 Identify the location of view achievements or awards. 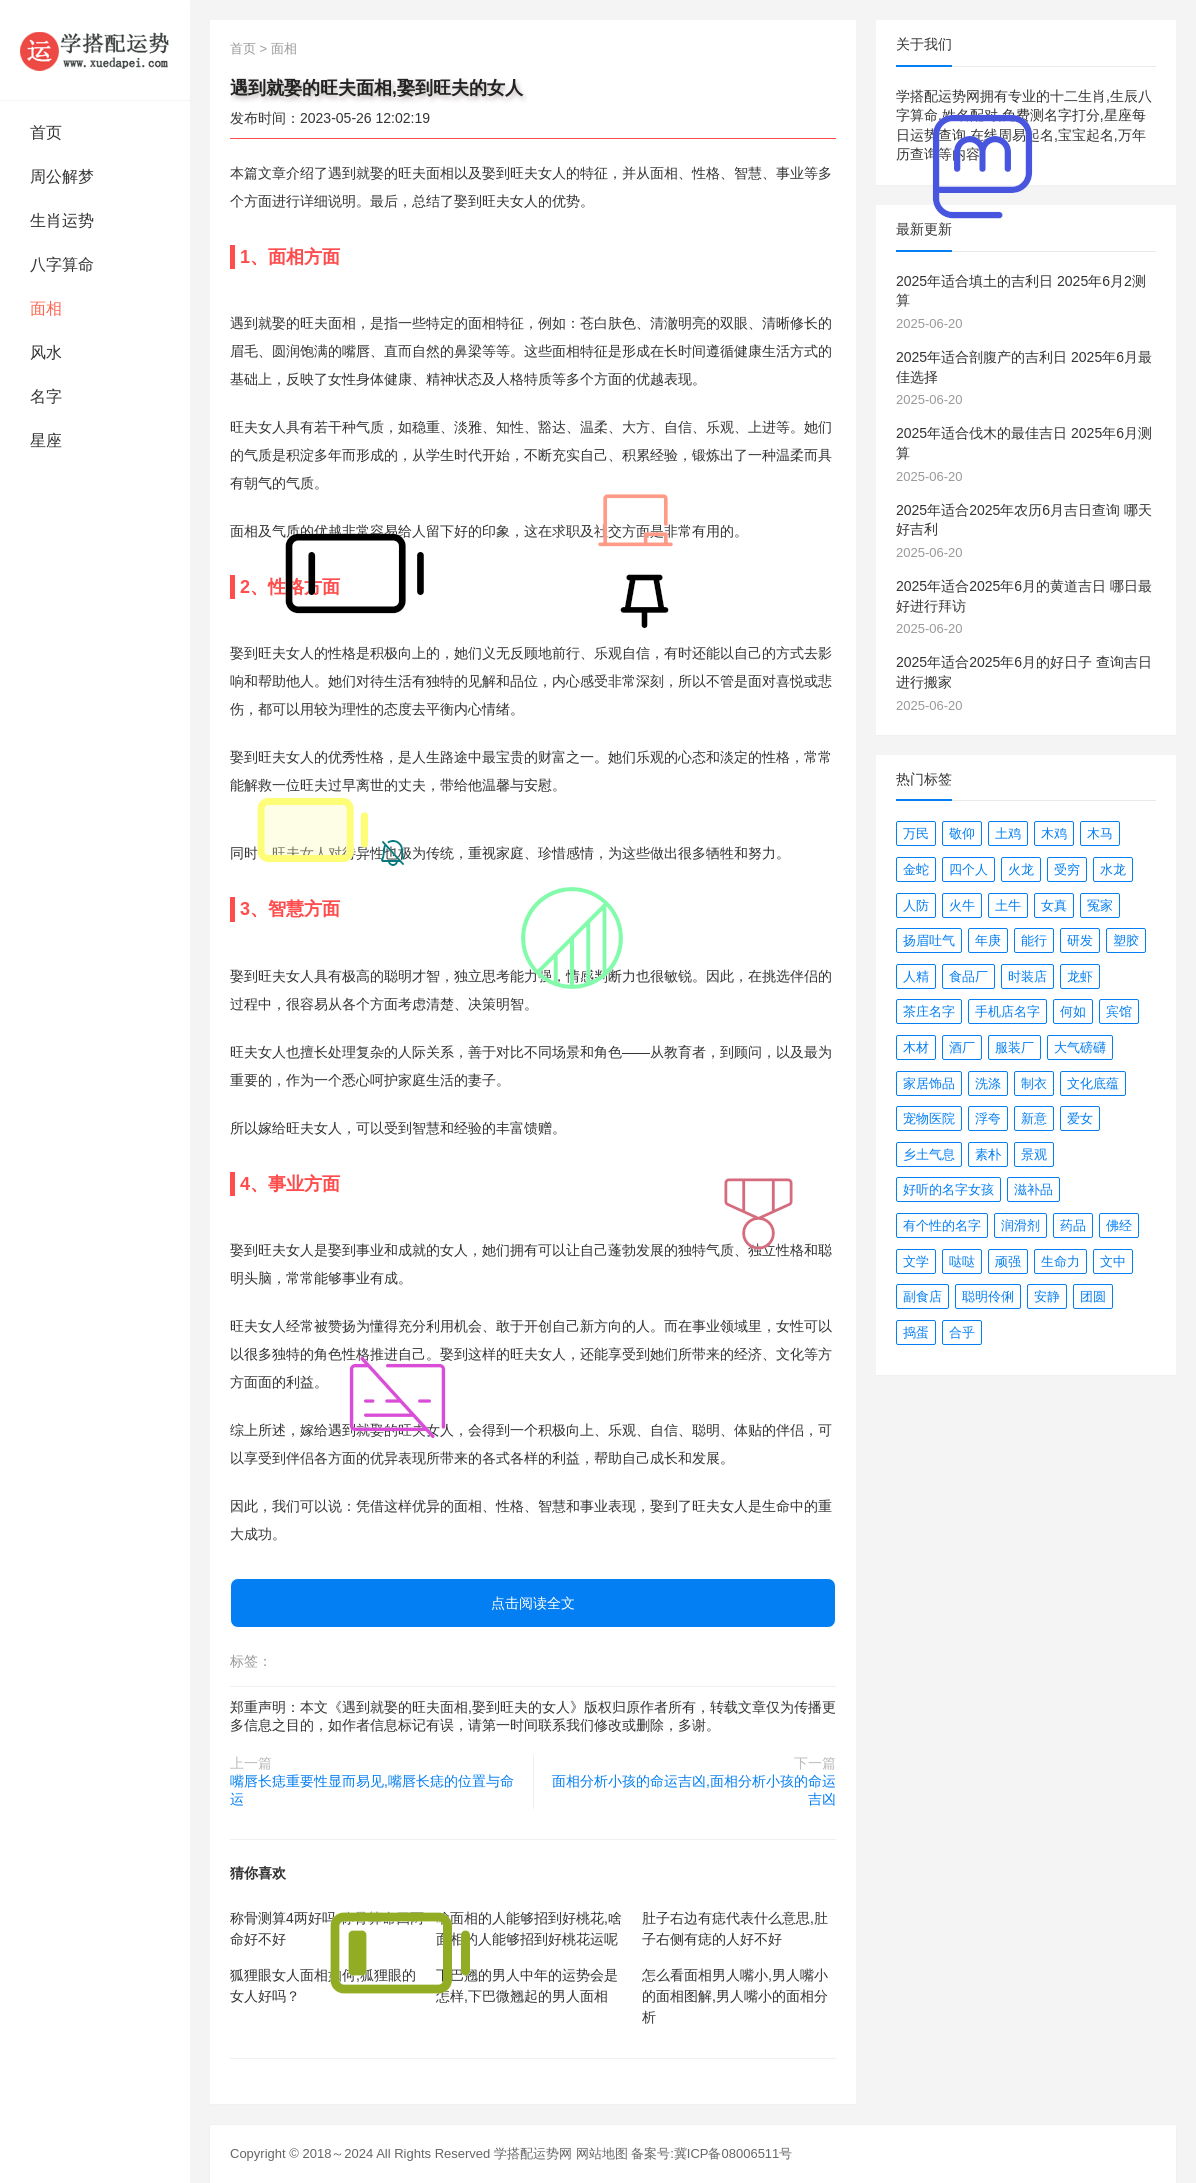
(758, 1209).